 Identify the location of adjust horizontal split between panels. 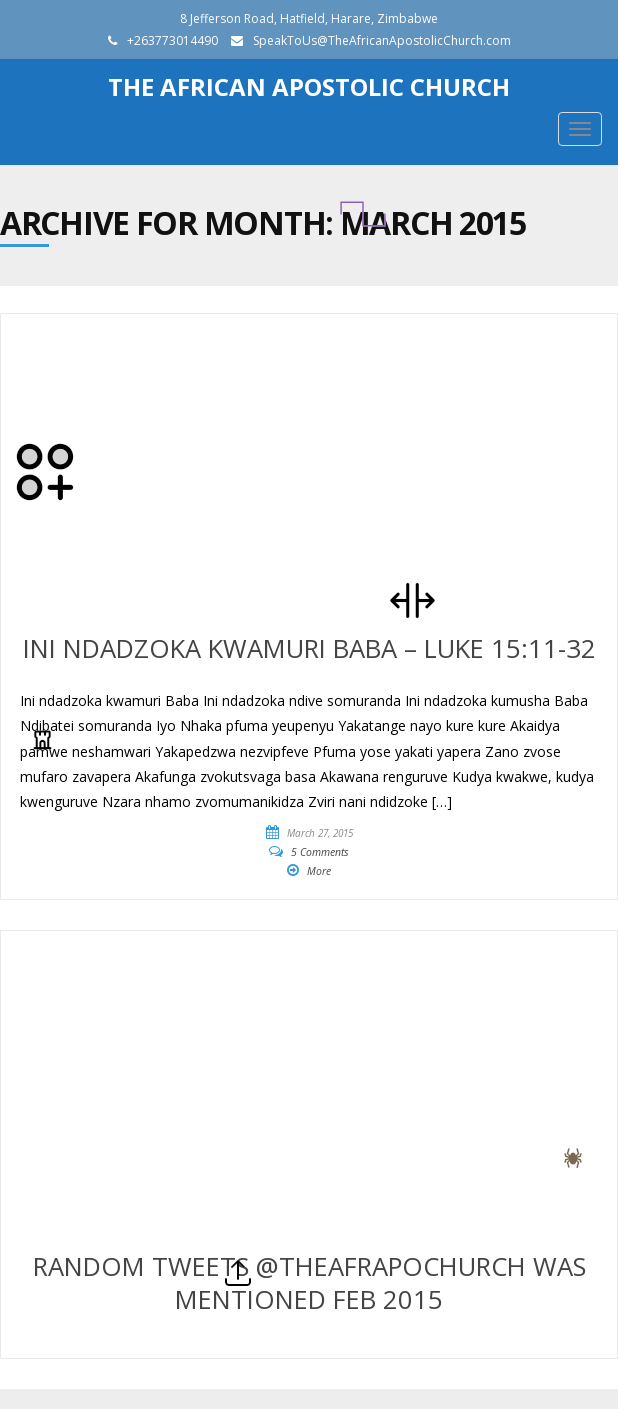
(412, 600).